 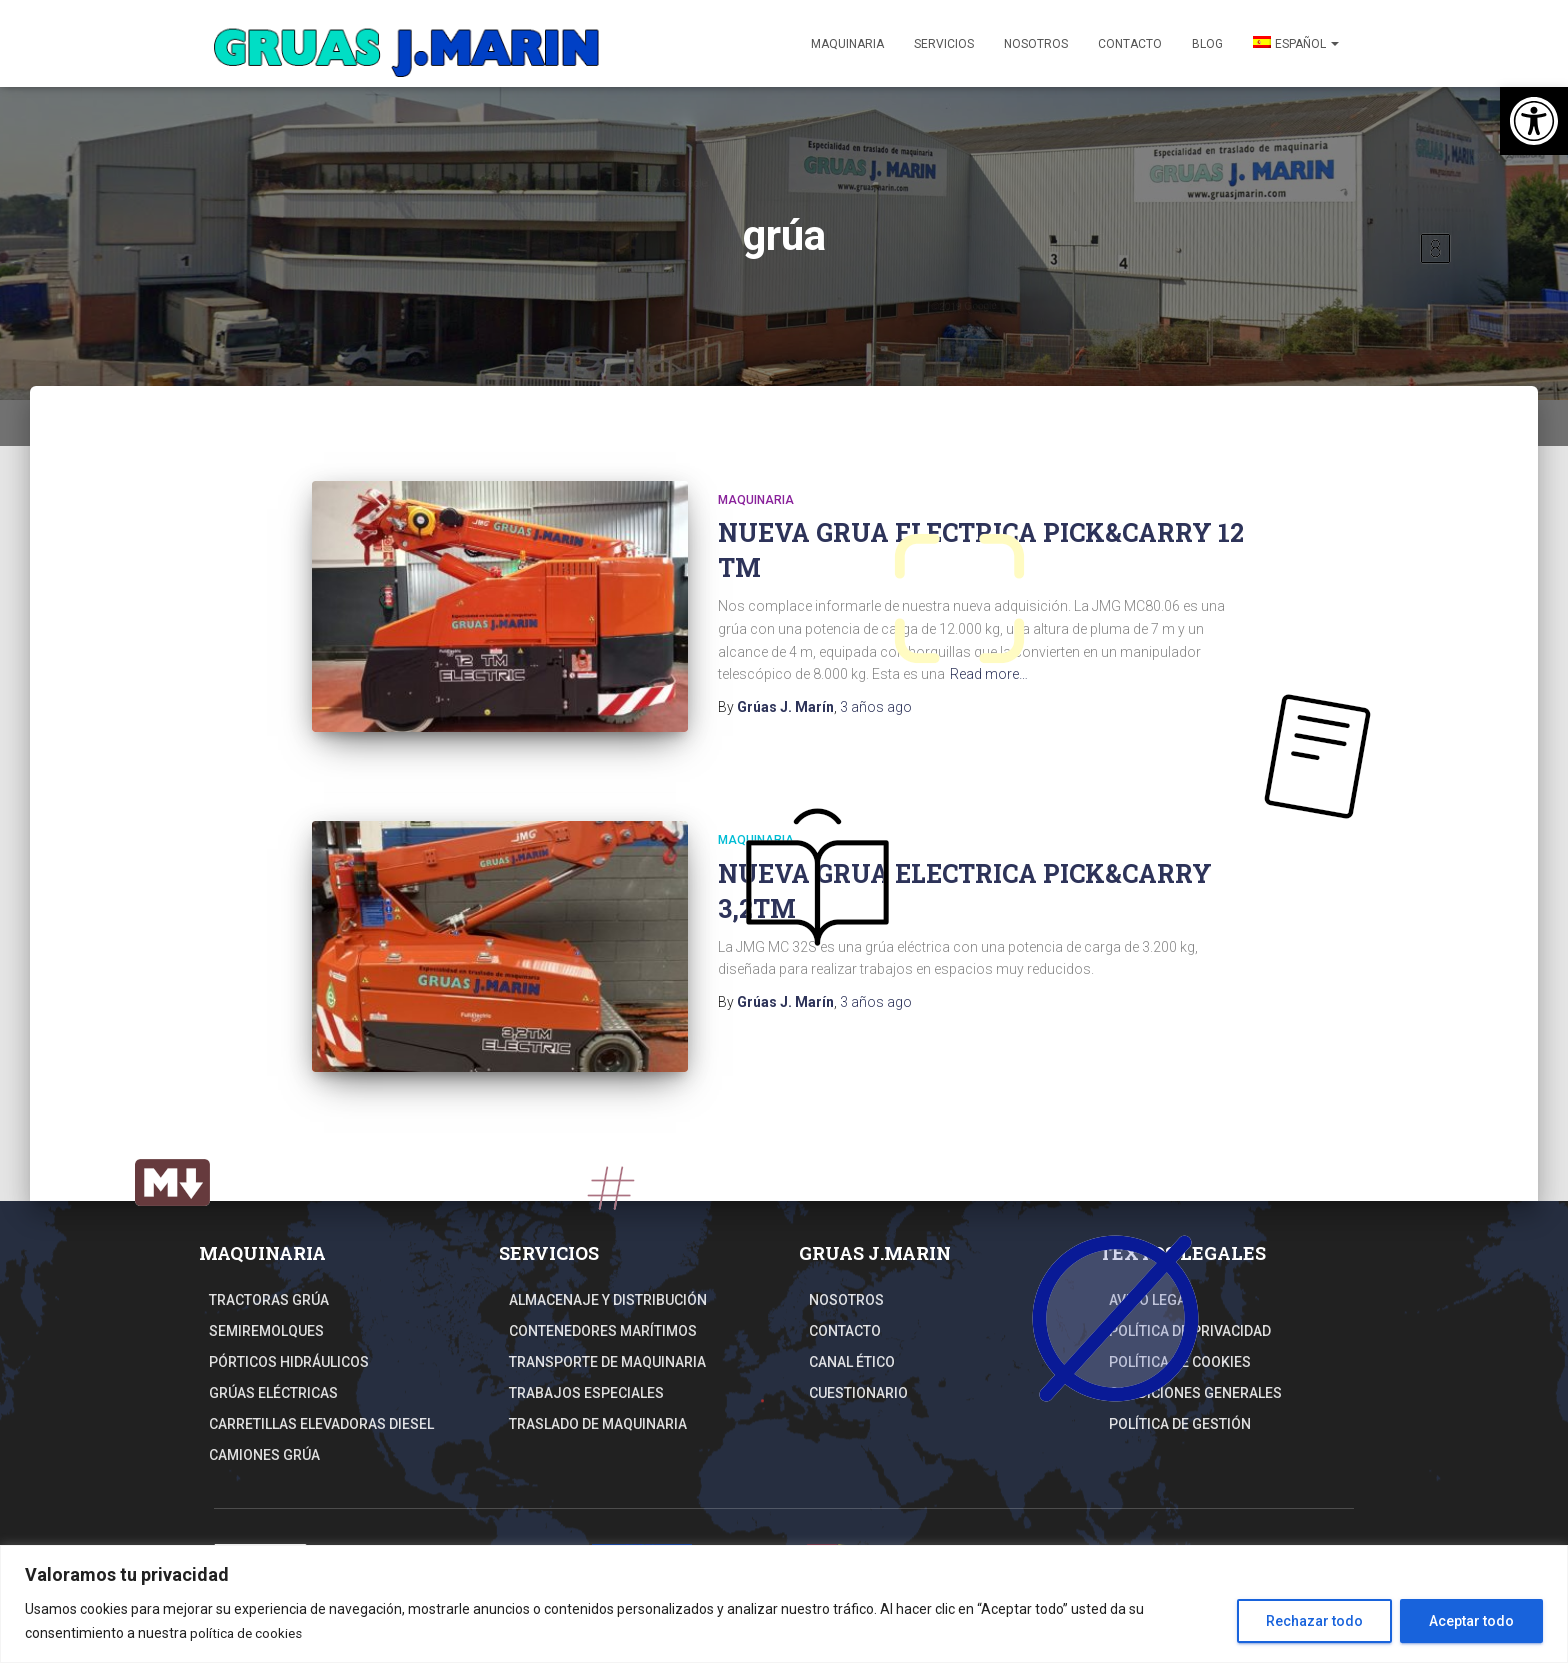 What do you see at coordinates (1115, 1318) in the screenshot?
I see `indicates an empty or null state` at bounding box center [1115, 1318].